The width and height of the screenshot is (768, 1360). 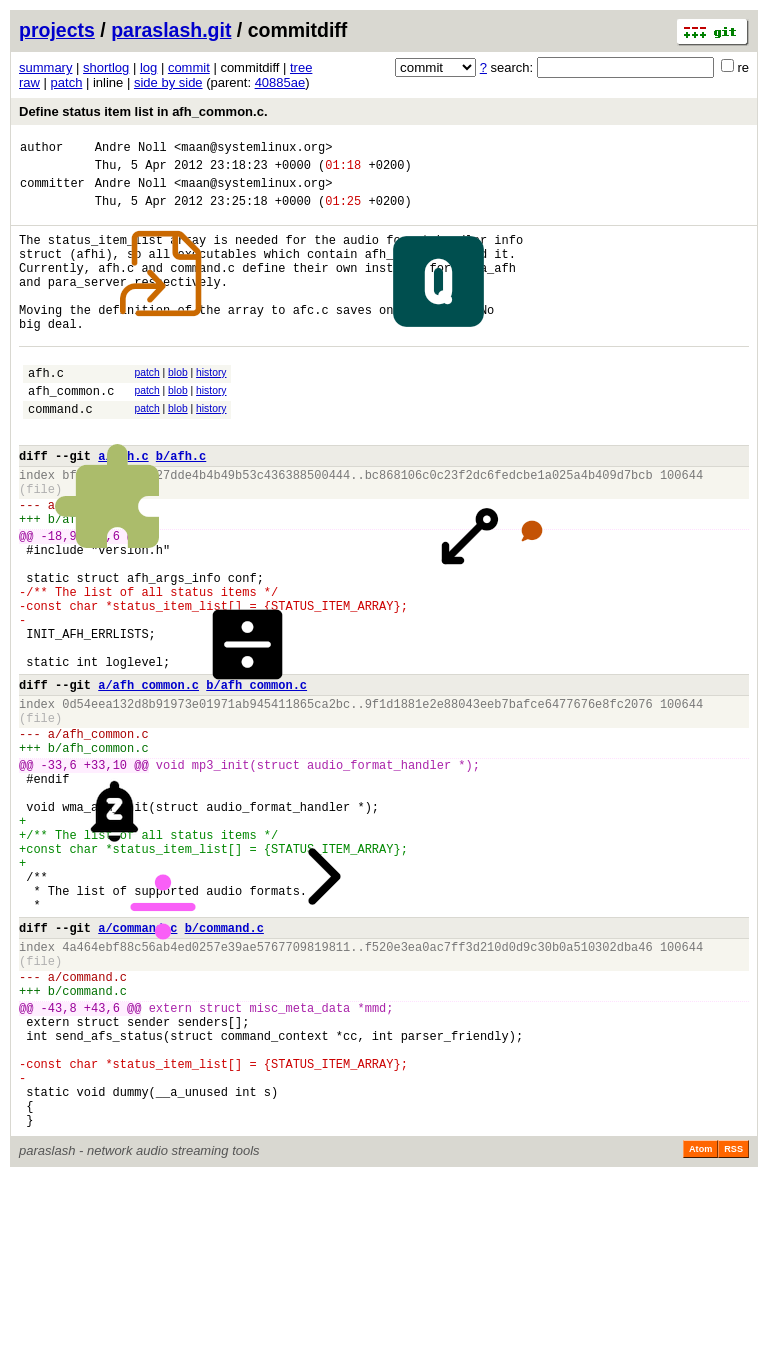 I want to click on notifications are paused or snoozed, so click(x=114, y=810).